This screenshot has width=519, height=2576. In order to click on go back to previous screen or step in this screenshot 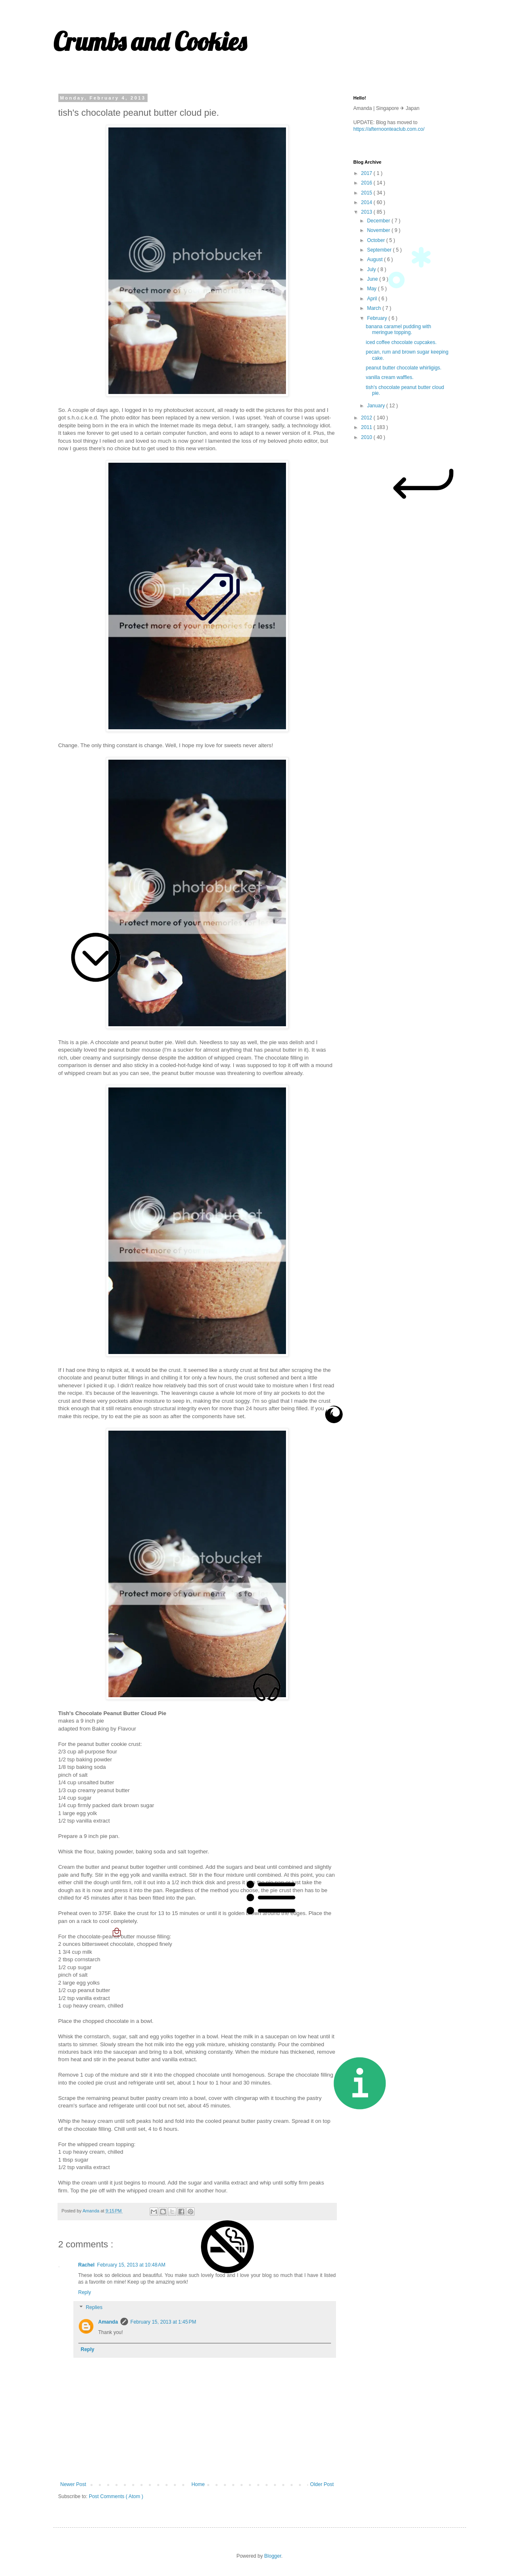, I will do `click(423, 484)`.